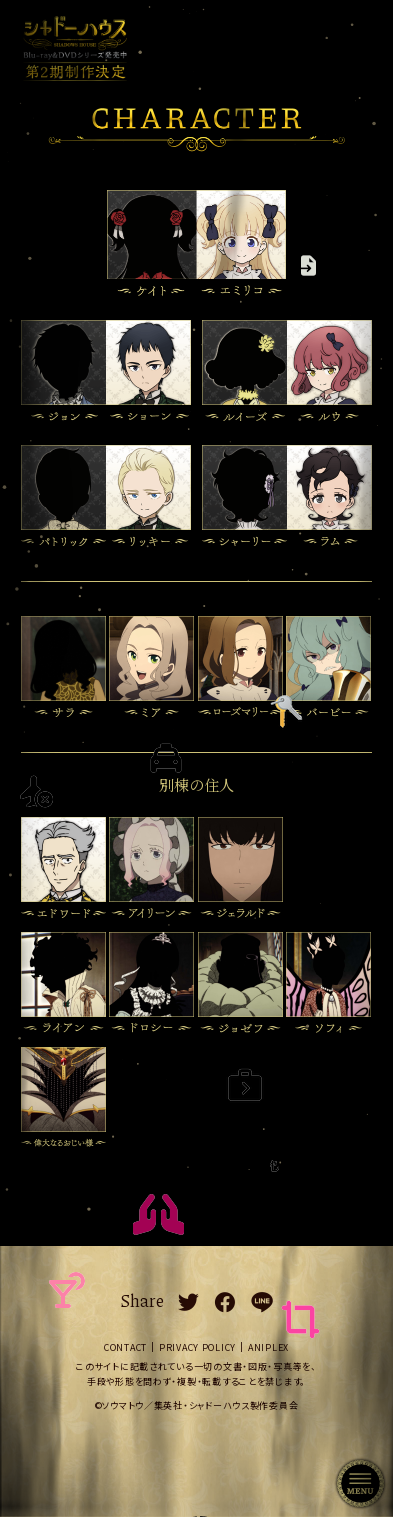 The width and height of the screenshot is (393, 1517). What do you see at coordinates (35, 791) in the screenshot?
I see `cancel flight booking` at bounding box center [35, 791].